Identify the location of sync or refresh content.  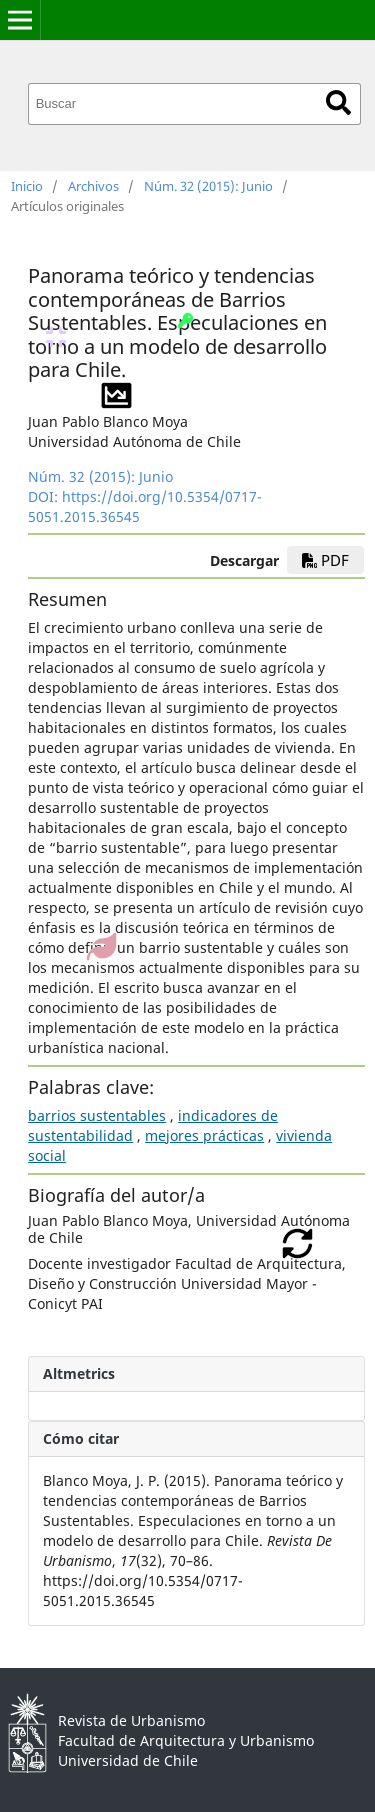
(297, 1243).